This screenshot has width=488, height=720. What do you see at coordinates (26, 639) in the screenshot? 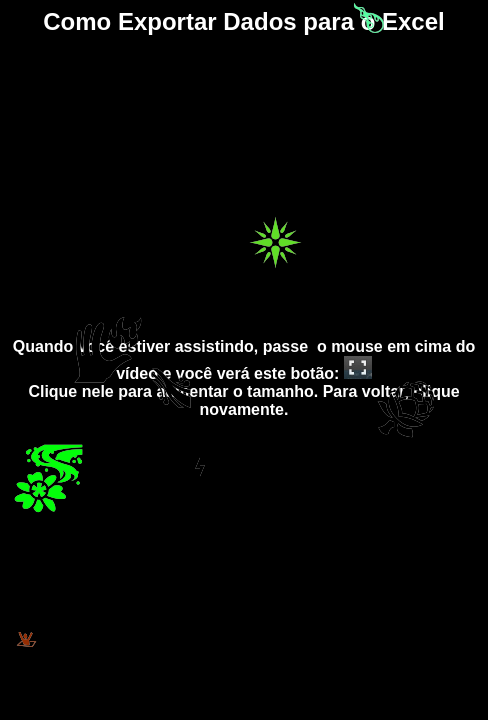
I see `access a hidden passage or secret area` at bounding box center [26, 639].